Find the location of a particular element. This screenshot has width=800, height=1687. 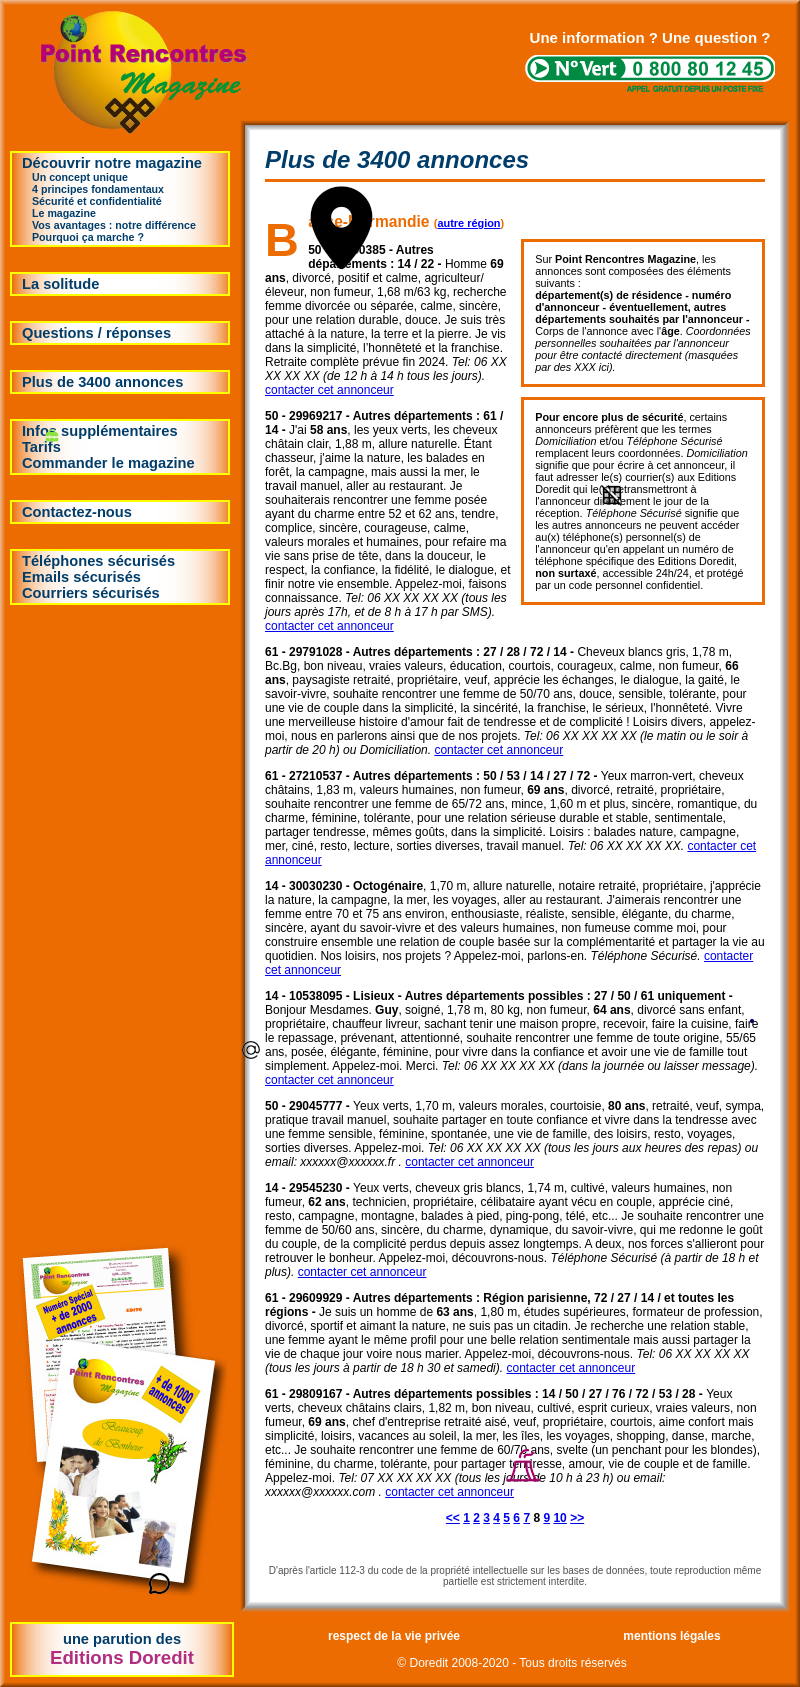

access tools and utilities is located at coordinates (52, 436).